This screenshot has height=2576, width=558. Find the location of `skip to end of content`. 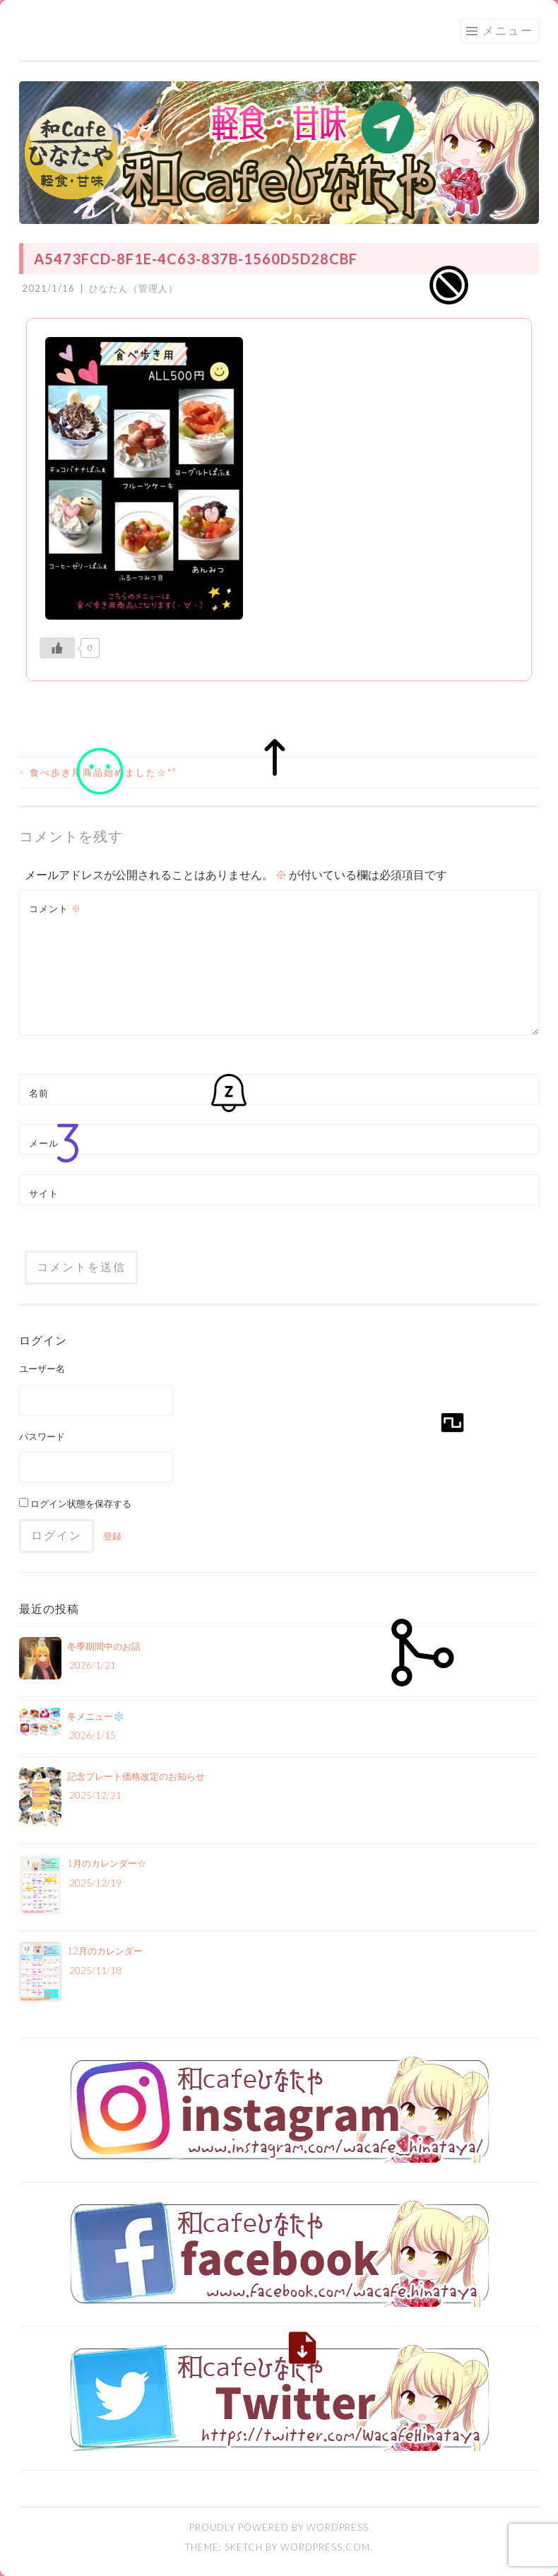

skip to end of content is located at coordinates (241, 124).